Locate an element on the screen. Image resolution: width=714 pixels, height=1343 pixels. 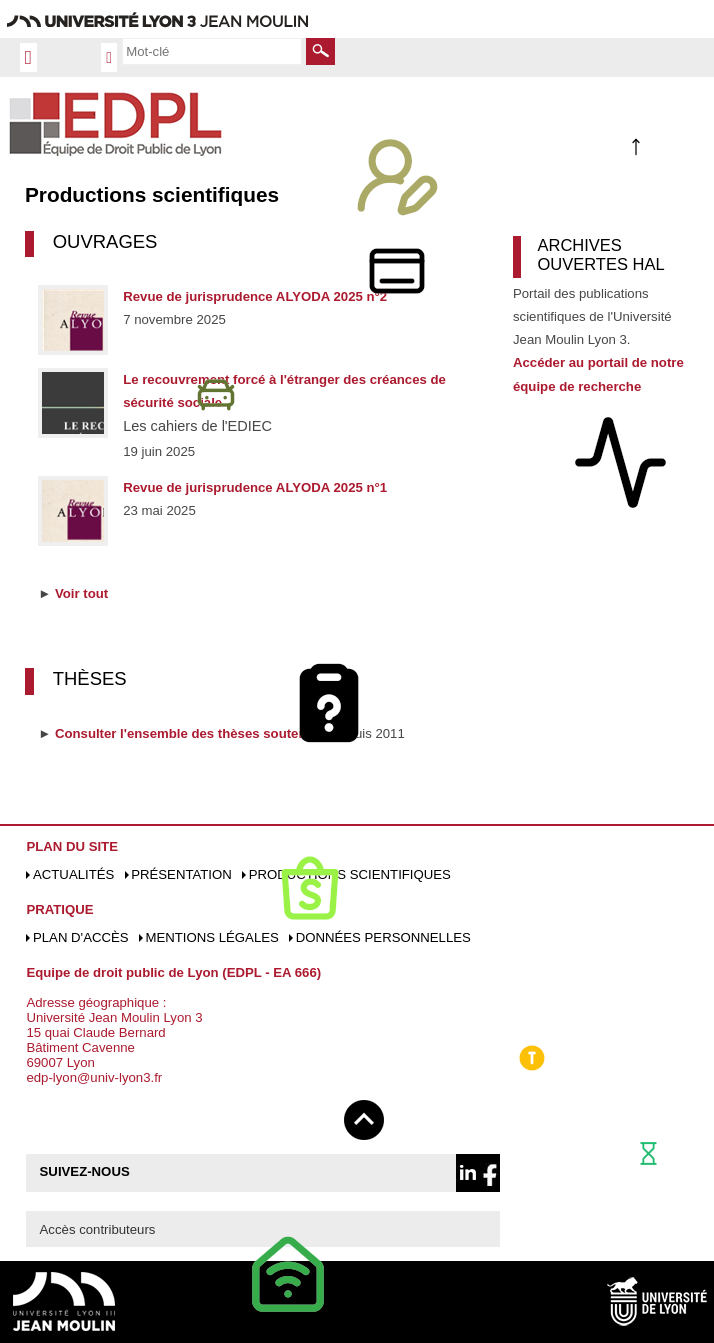
access vehicle or car-related settings is located at coordinates (216, 394).